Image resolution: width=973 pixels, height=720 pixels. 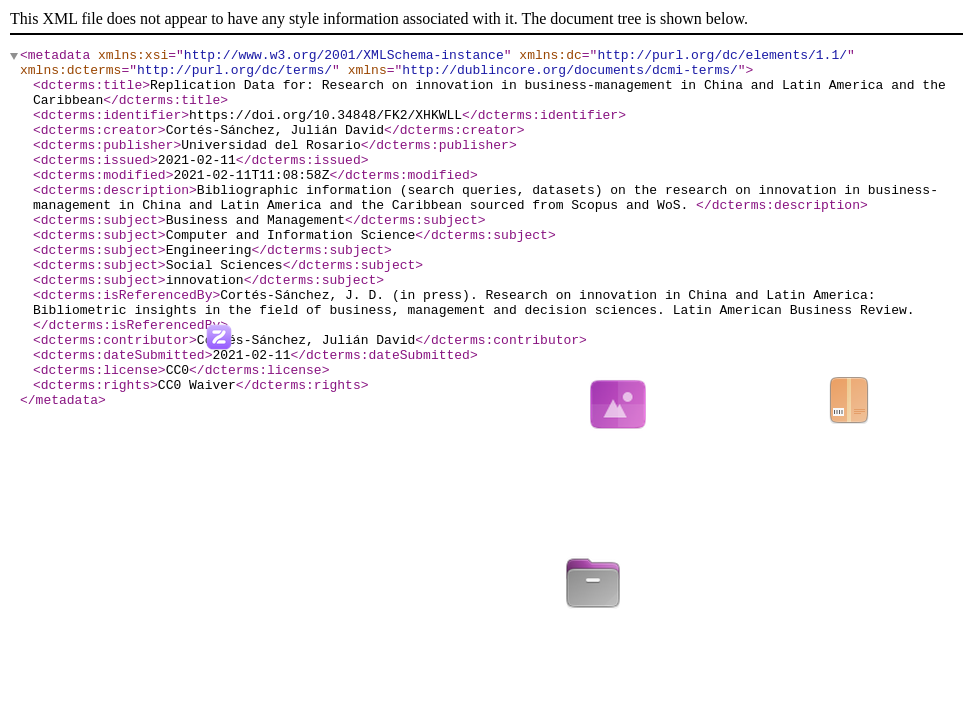 What do you see at coordinates (593, 583) in the screenshot?
I see `open the file manager application` at bounding box center [593, 583].